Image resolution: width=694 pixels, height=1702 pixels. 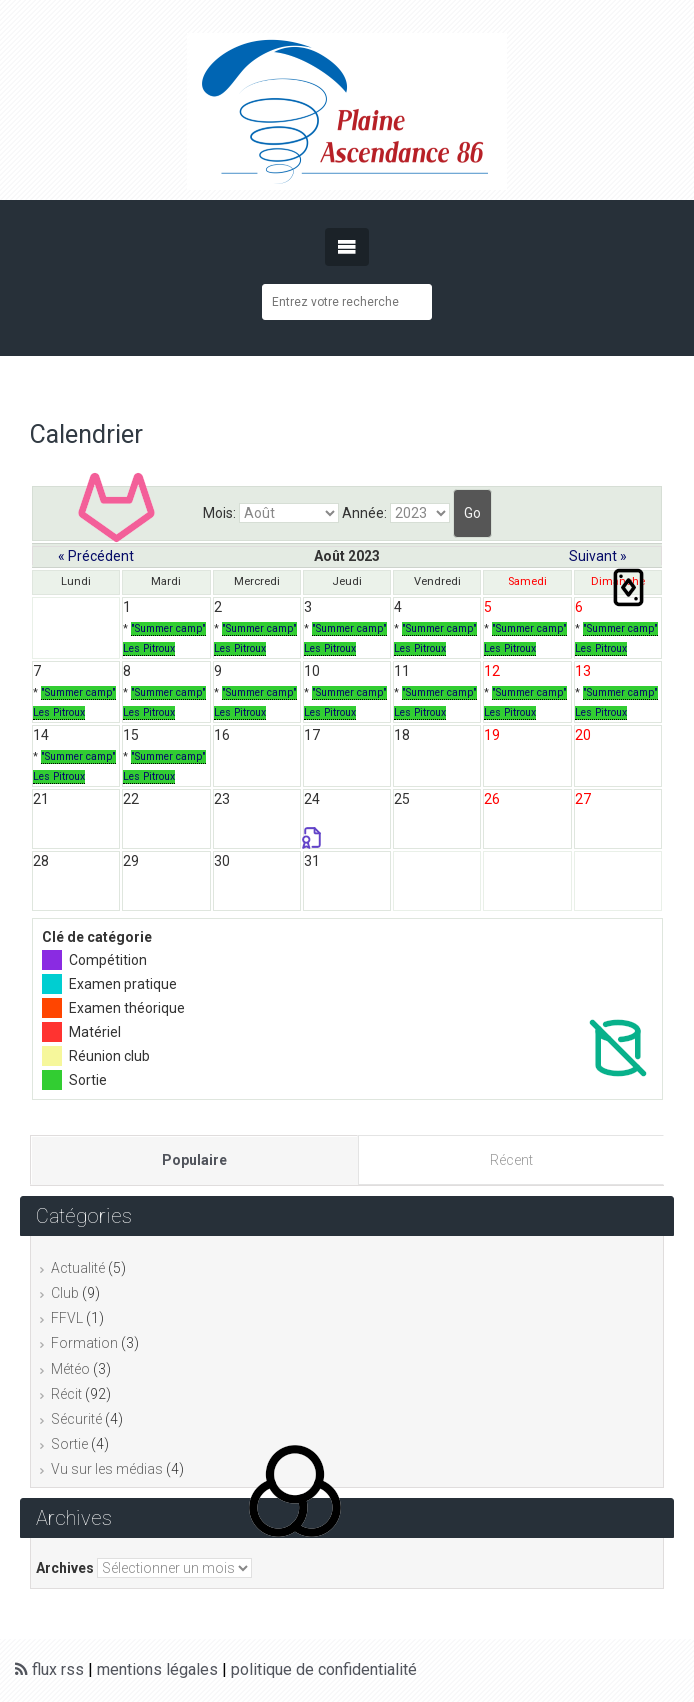 I want to click on view certified or verified document, so click(x=312, y=837).